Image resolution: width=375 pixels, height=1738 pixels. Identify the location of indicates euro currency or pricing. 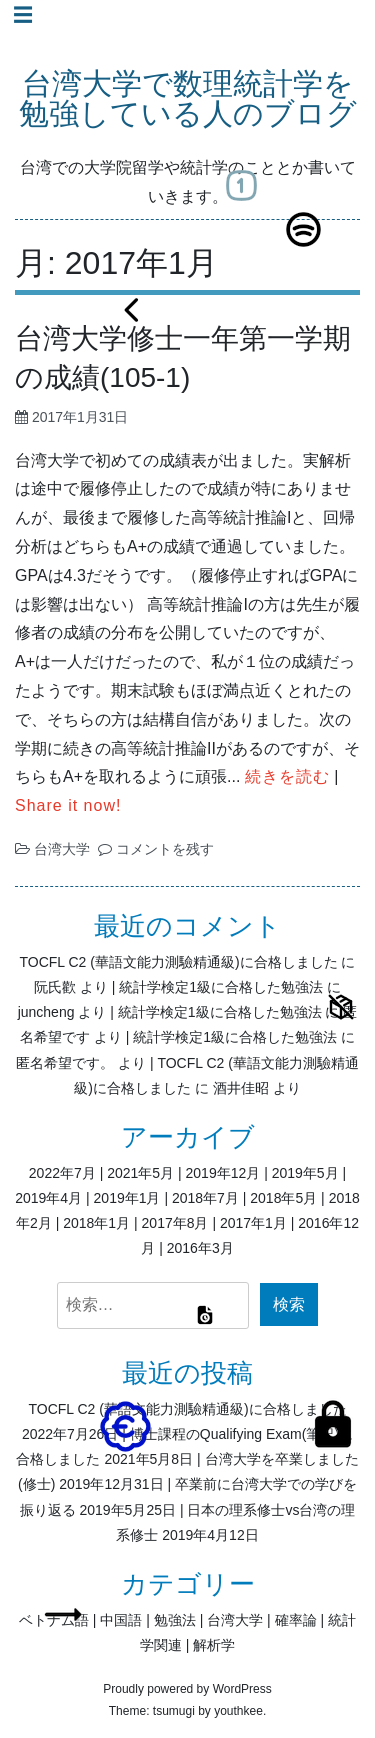
(125, 1426).